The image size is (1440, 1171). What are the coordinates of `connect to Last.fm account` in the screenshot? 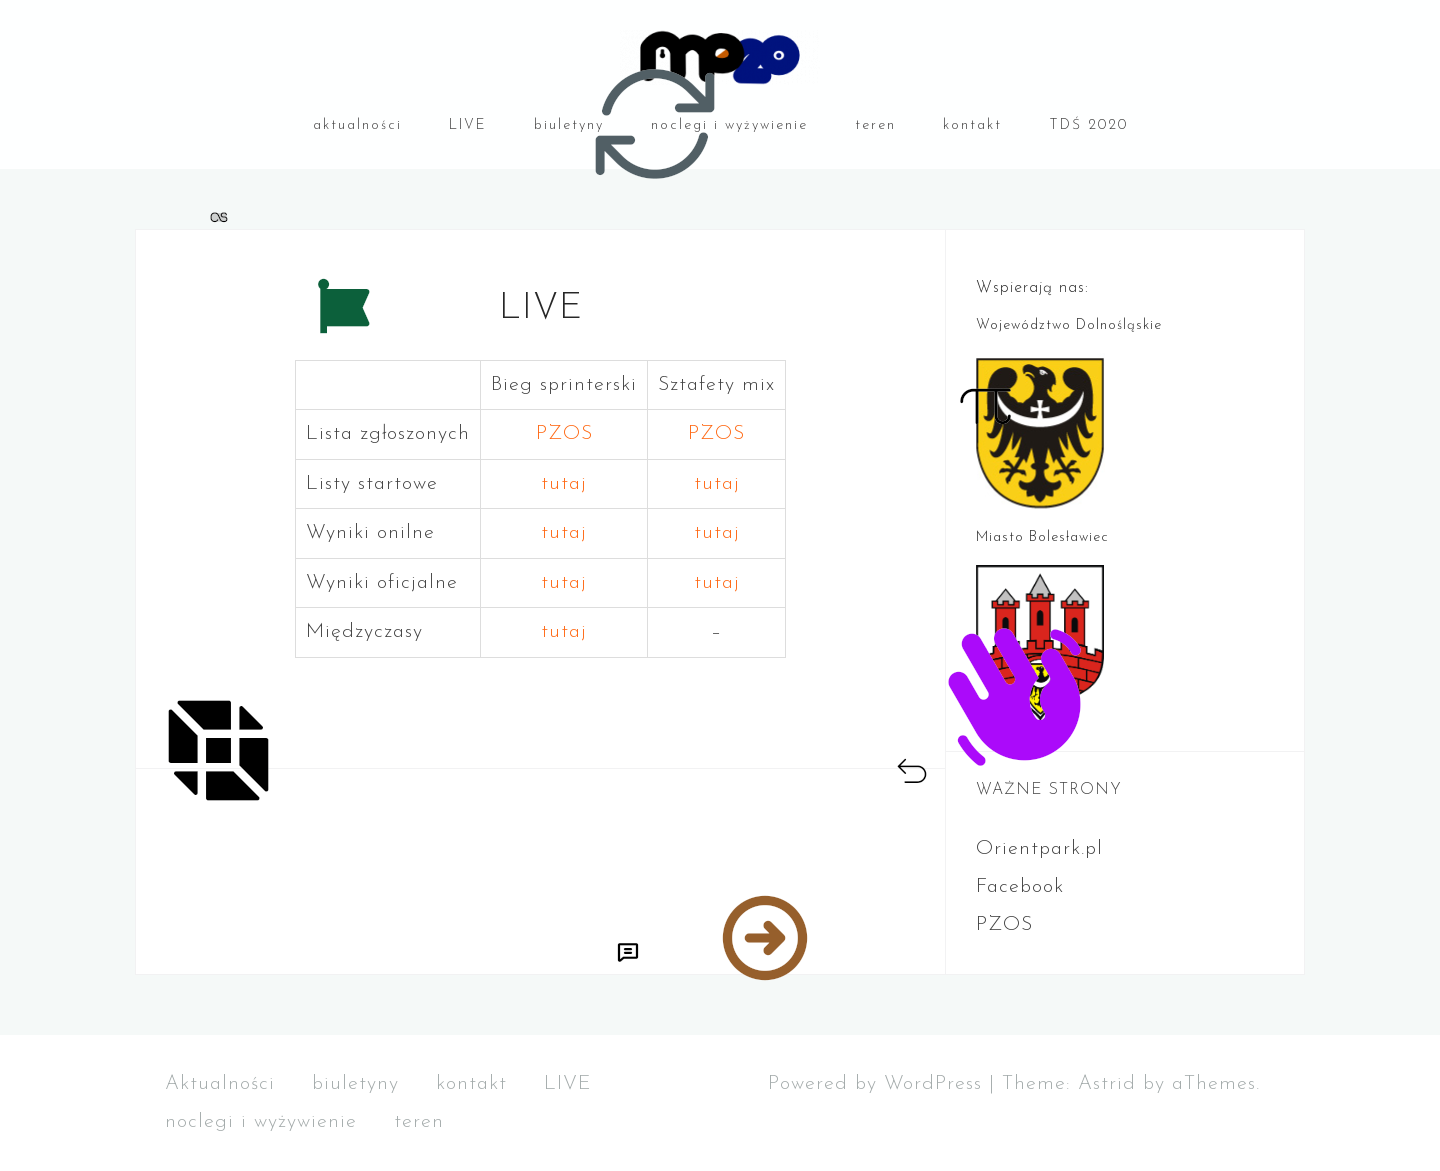 It's located at (219, 217).